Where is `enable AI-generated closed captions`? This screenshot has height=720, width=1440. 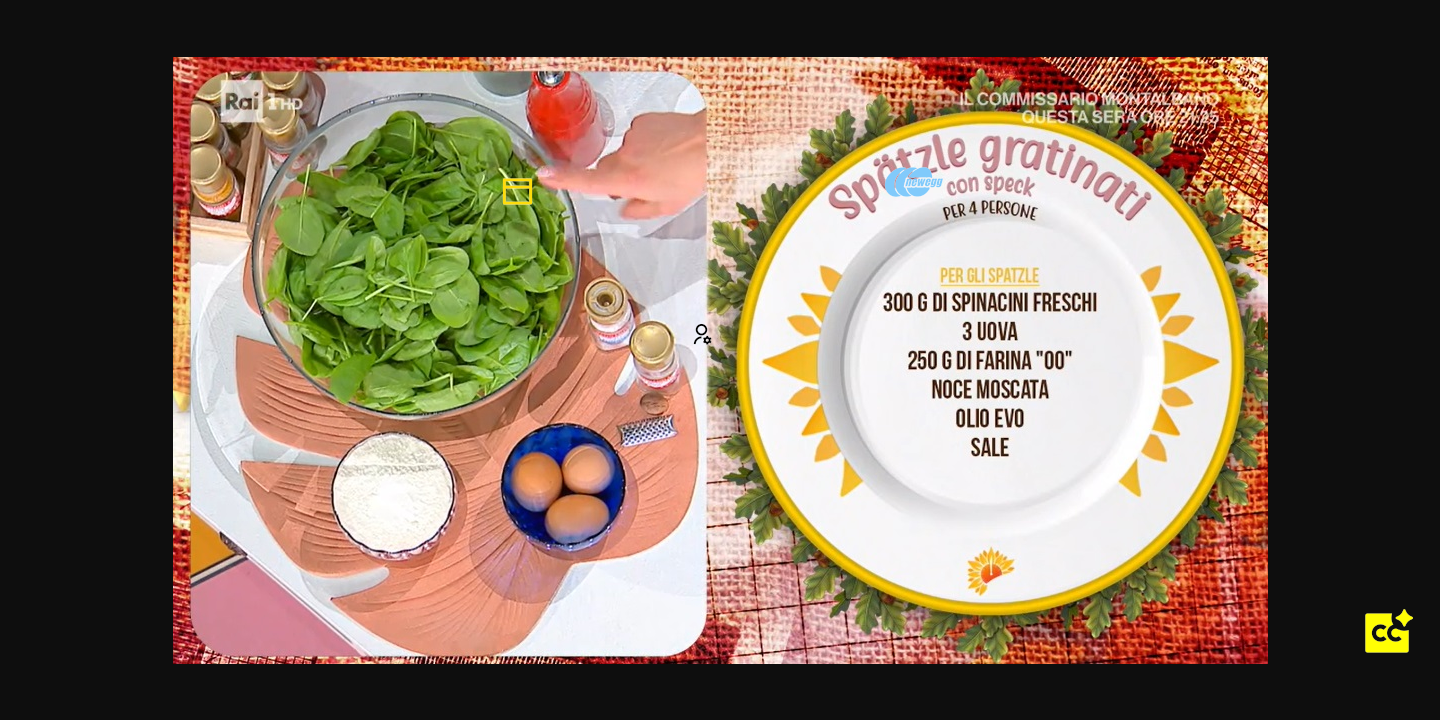 enable AI-generated closed captions is located at coordinates (1387, 633).